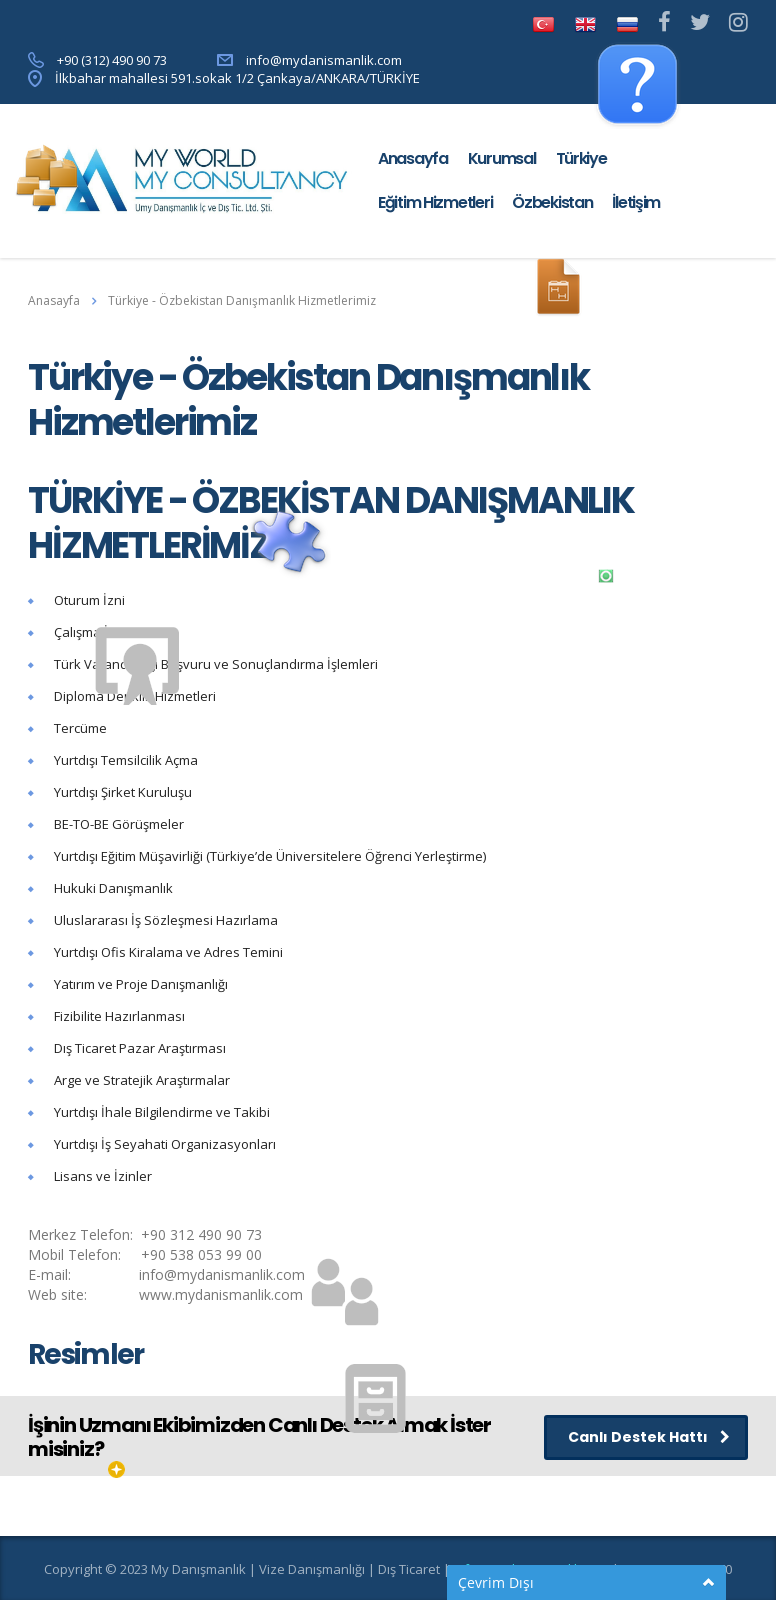 The width and height of the screenshot is (776, 1600). What do you see at coordinates (134, 660) in the screenshot?
I see `view certificate or credential file` at bounding box center [134, 660].